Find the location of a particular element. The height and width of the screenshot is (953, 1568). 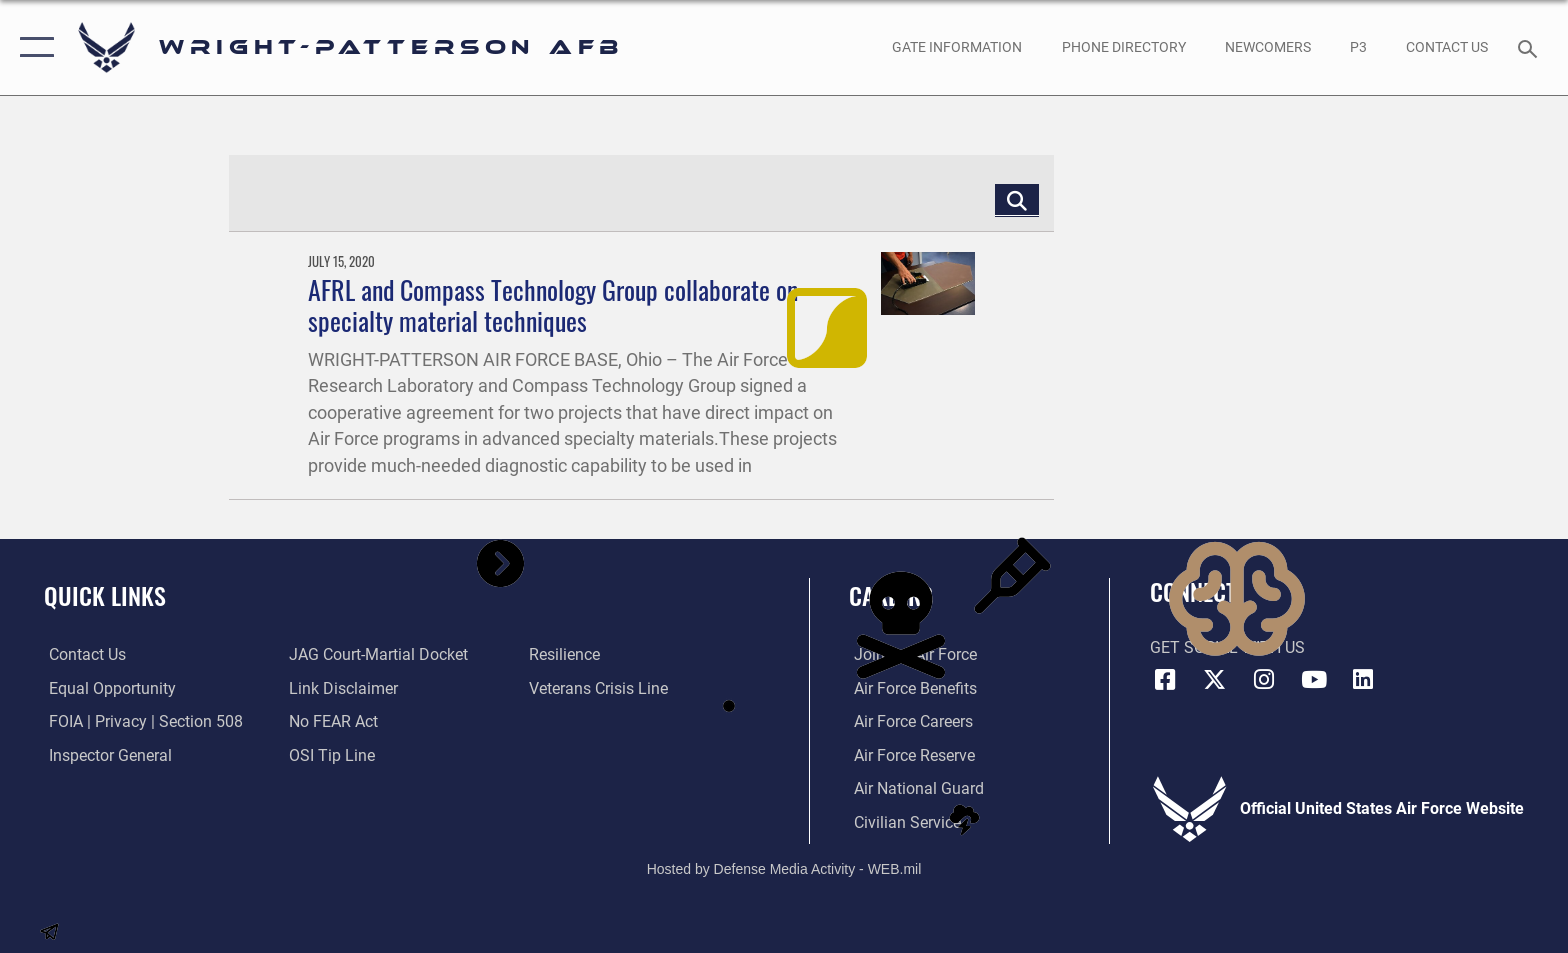

go to next item or step is located at coordinates (500, 563).